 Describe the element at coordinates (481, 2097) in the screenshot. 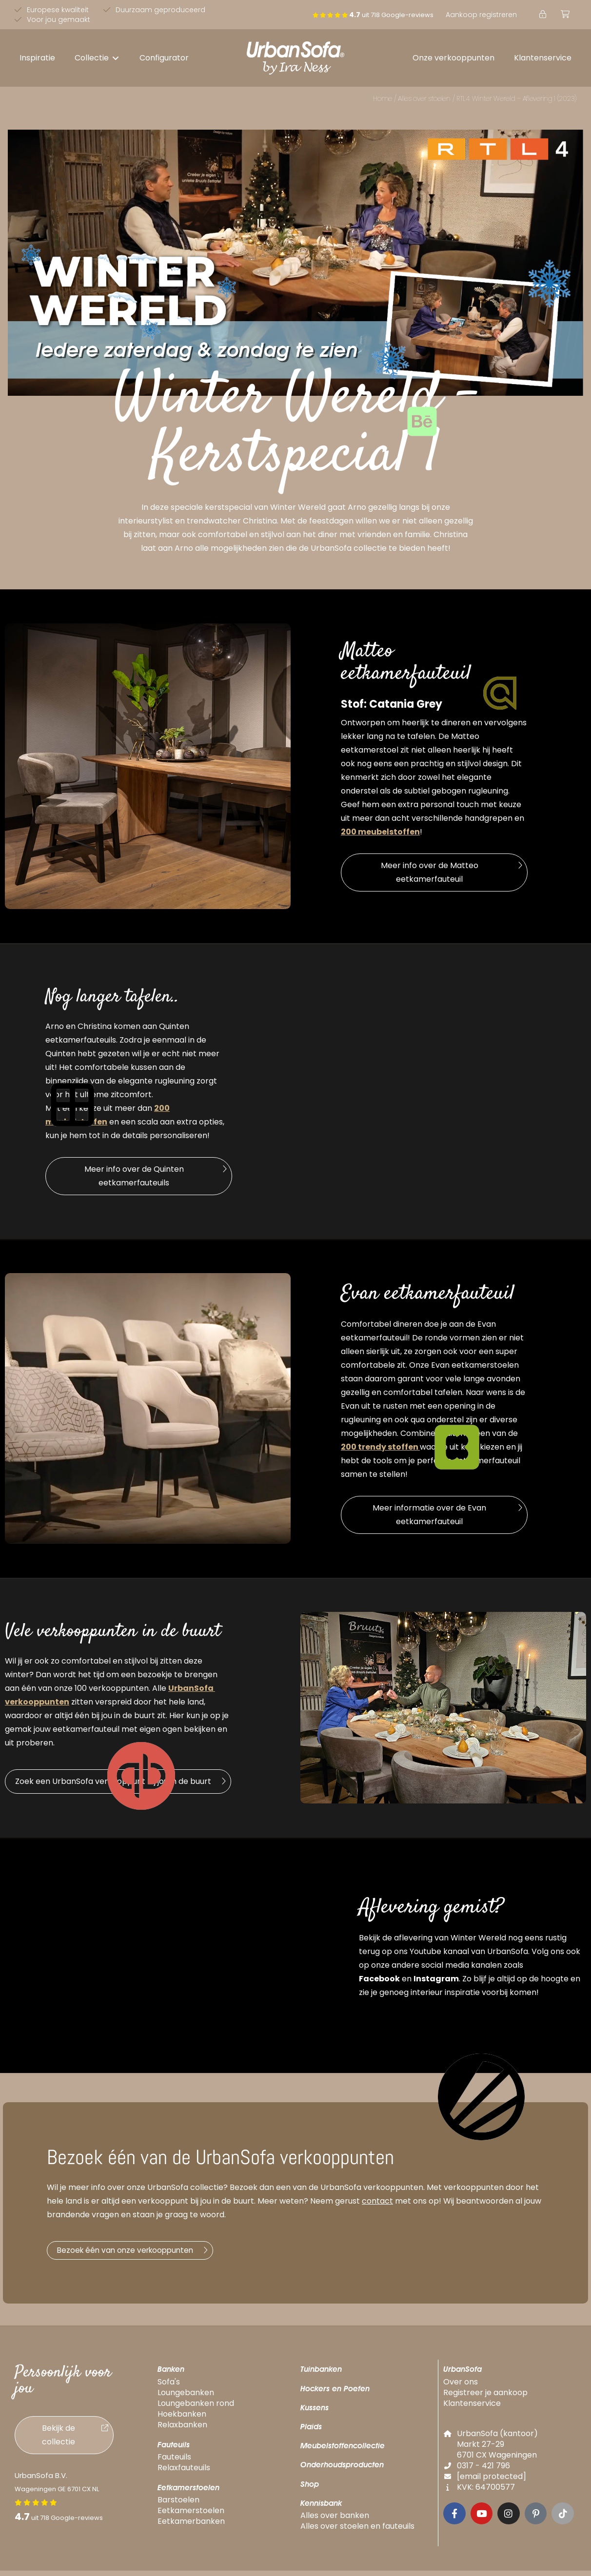

I see `ESL Gaming logo` at that location.